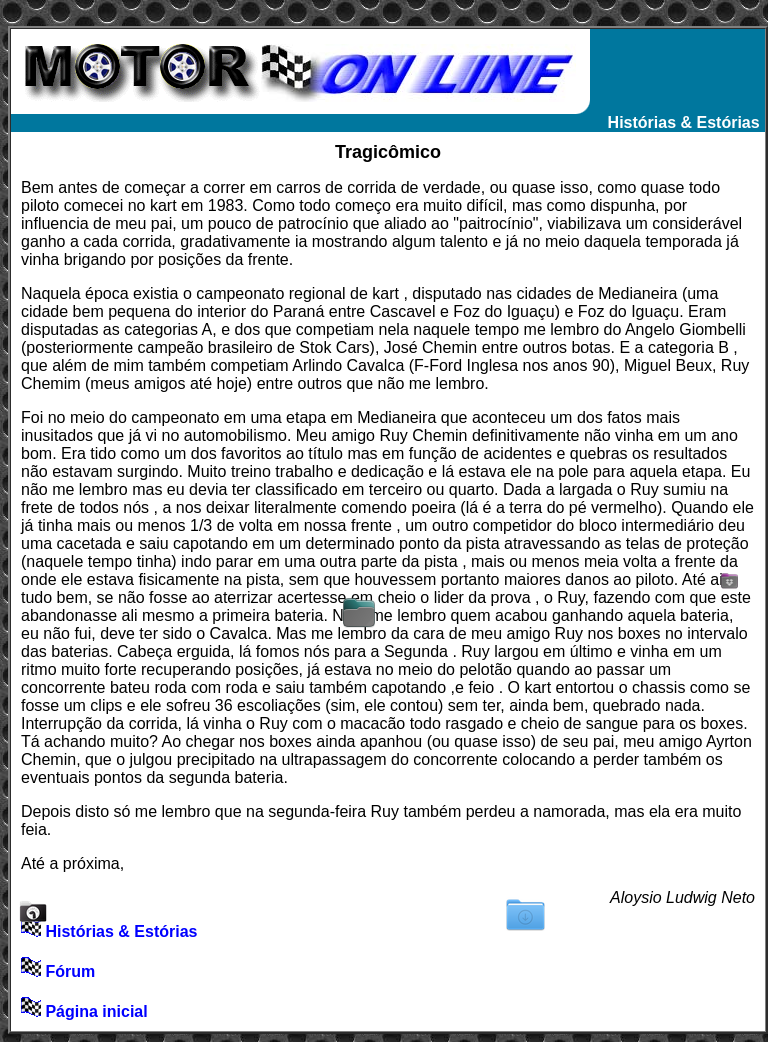 This screenshot has height=1042, width=768. What do you see at coordinates (729, 580) in the screenshot?
I see `open your Dropbox folder` at bounding box center [729, 580].